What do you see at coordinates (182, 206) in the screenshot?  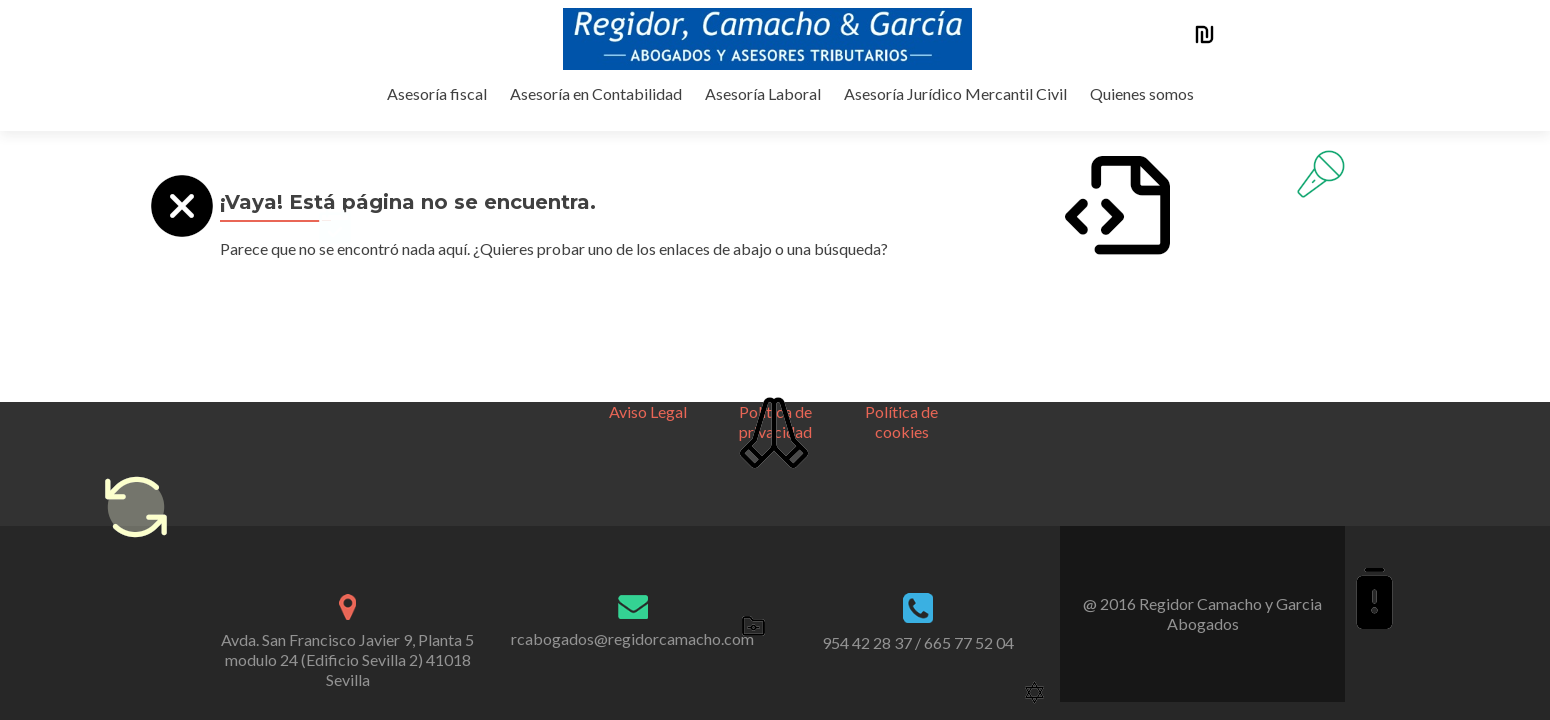 I see `close or dismiss a dialog` at bounding box center [182, 206].